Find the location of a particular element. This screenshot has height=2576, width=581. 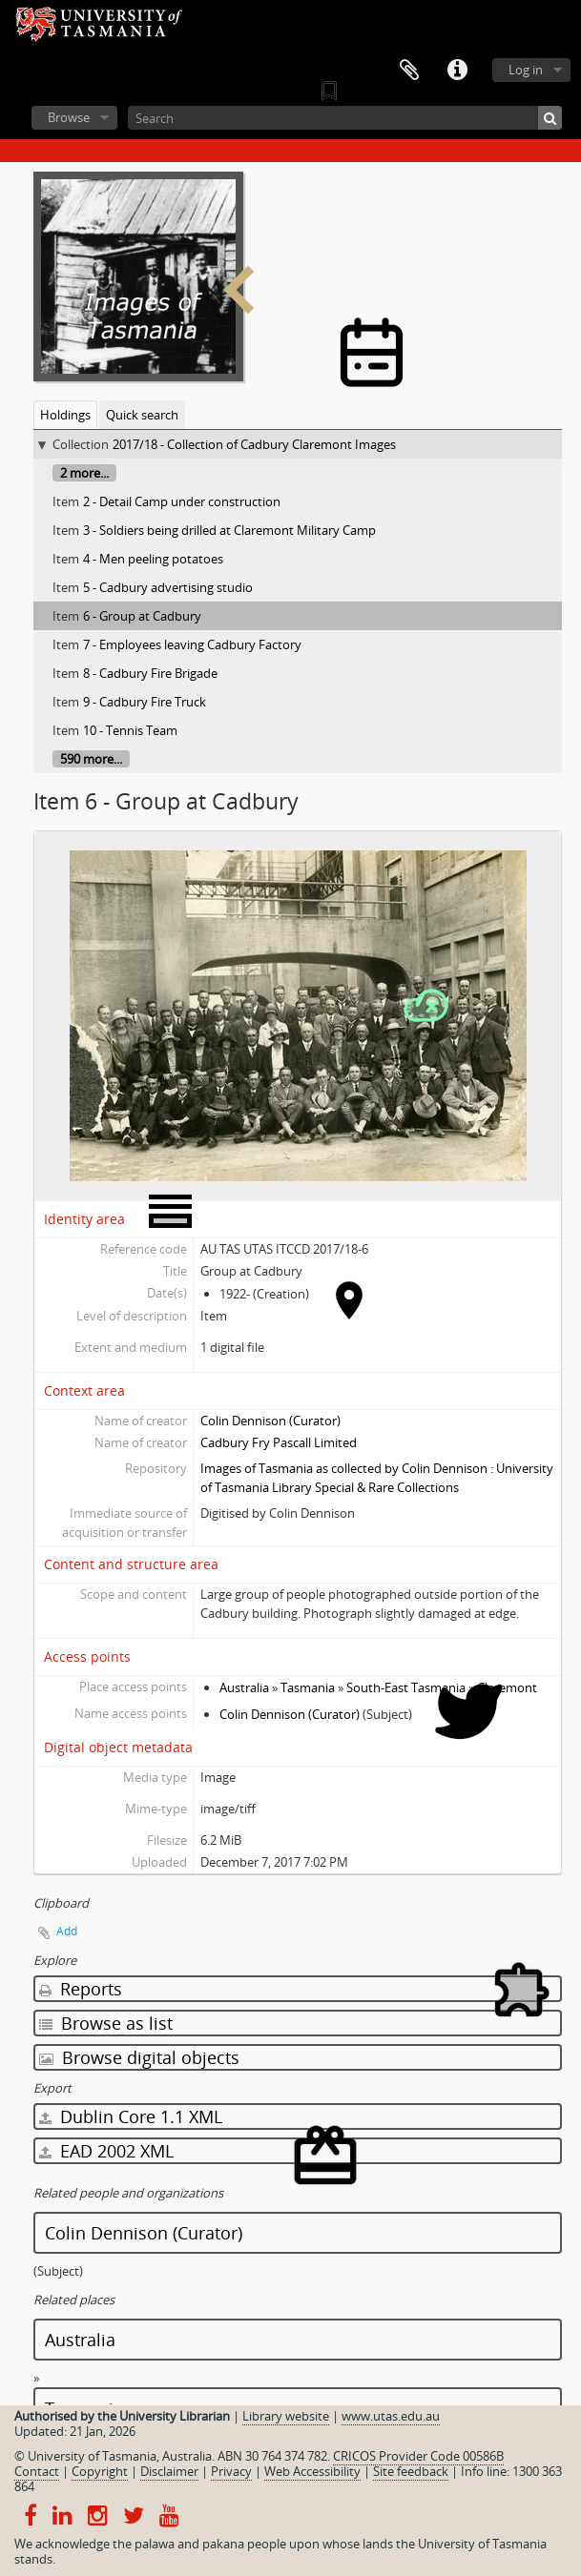

access browser extensions or add-ons is located at coordinates (523, 1989).